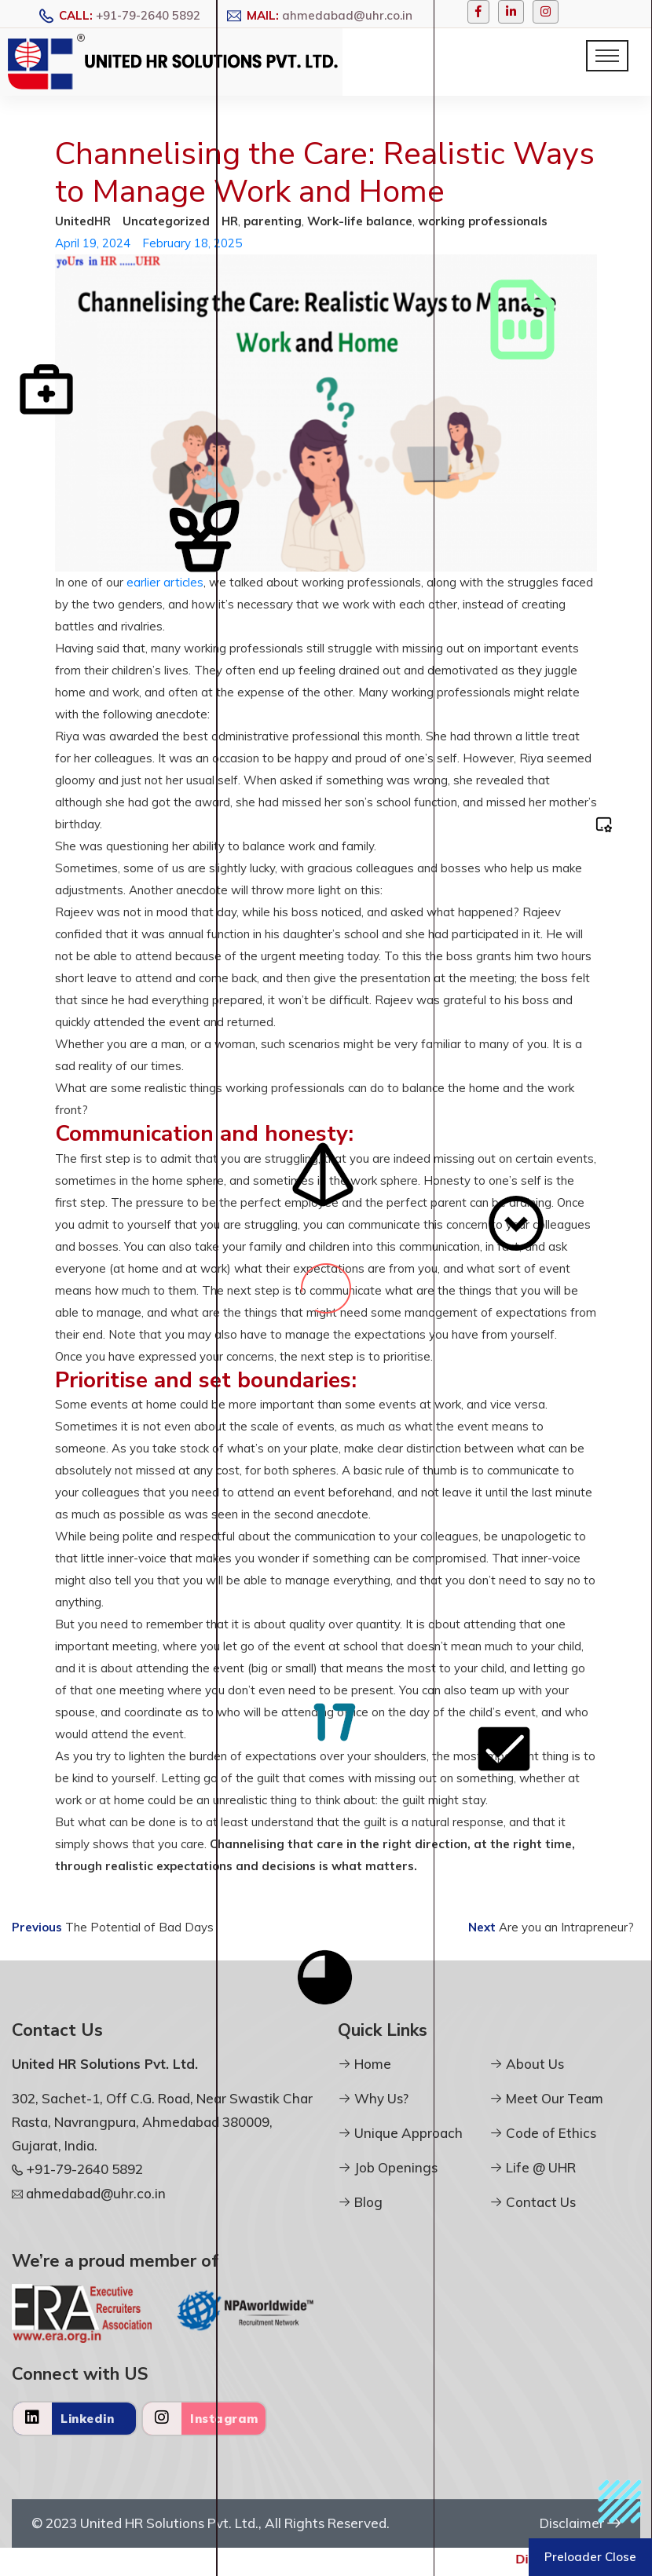 The width and height of the screenshot is (652, 2576). I want to click on mark this tablet as a favorite device, so click(603, 824).